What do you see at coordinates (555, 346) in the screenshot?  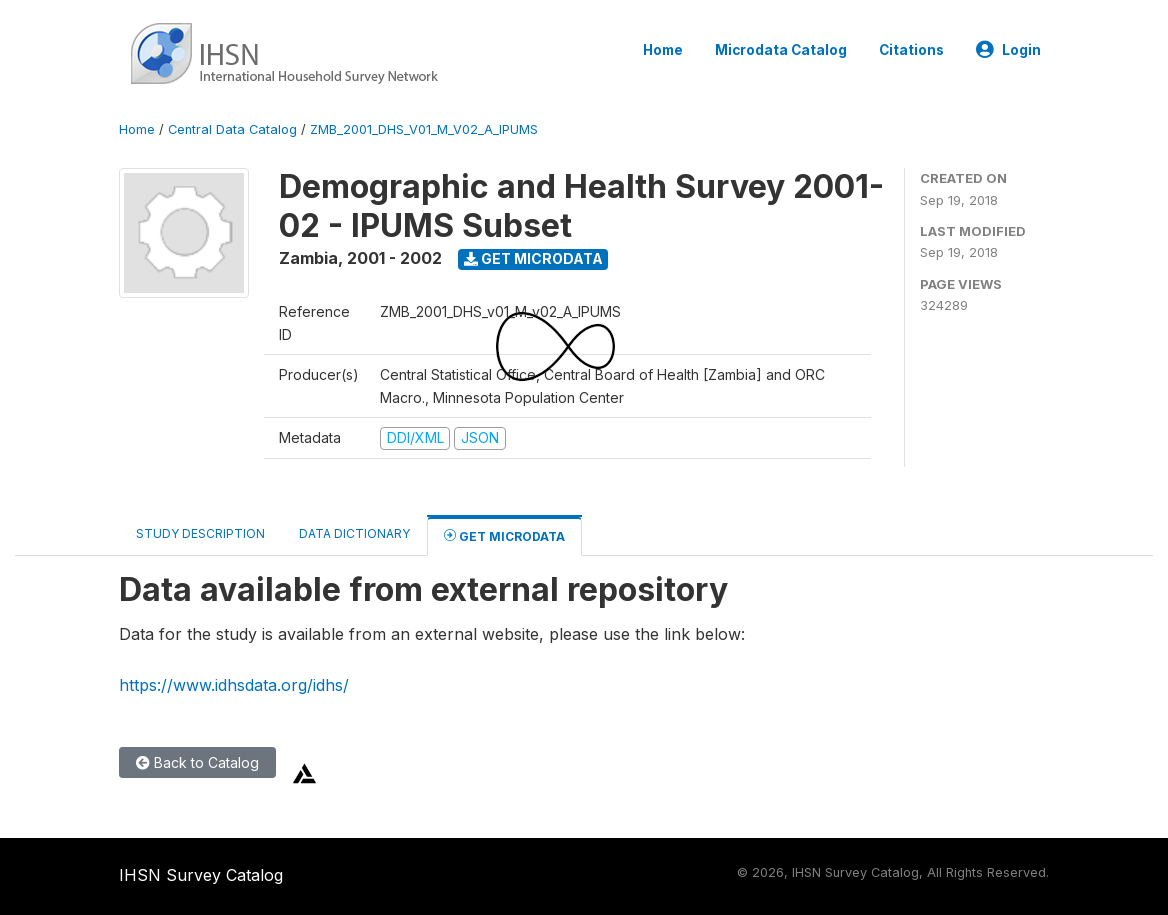 I see `virgin media brand logo` at bounding box center [555, 346].